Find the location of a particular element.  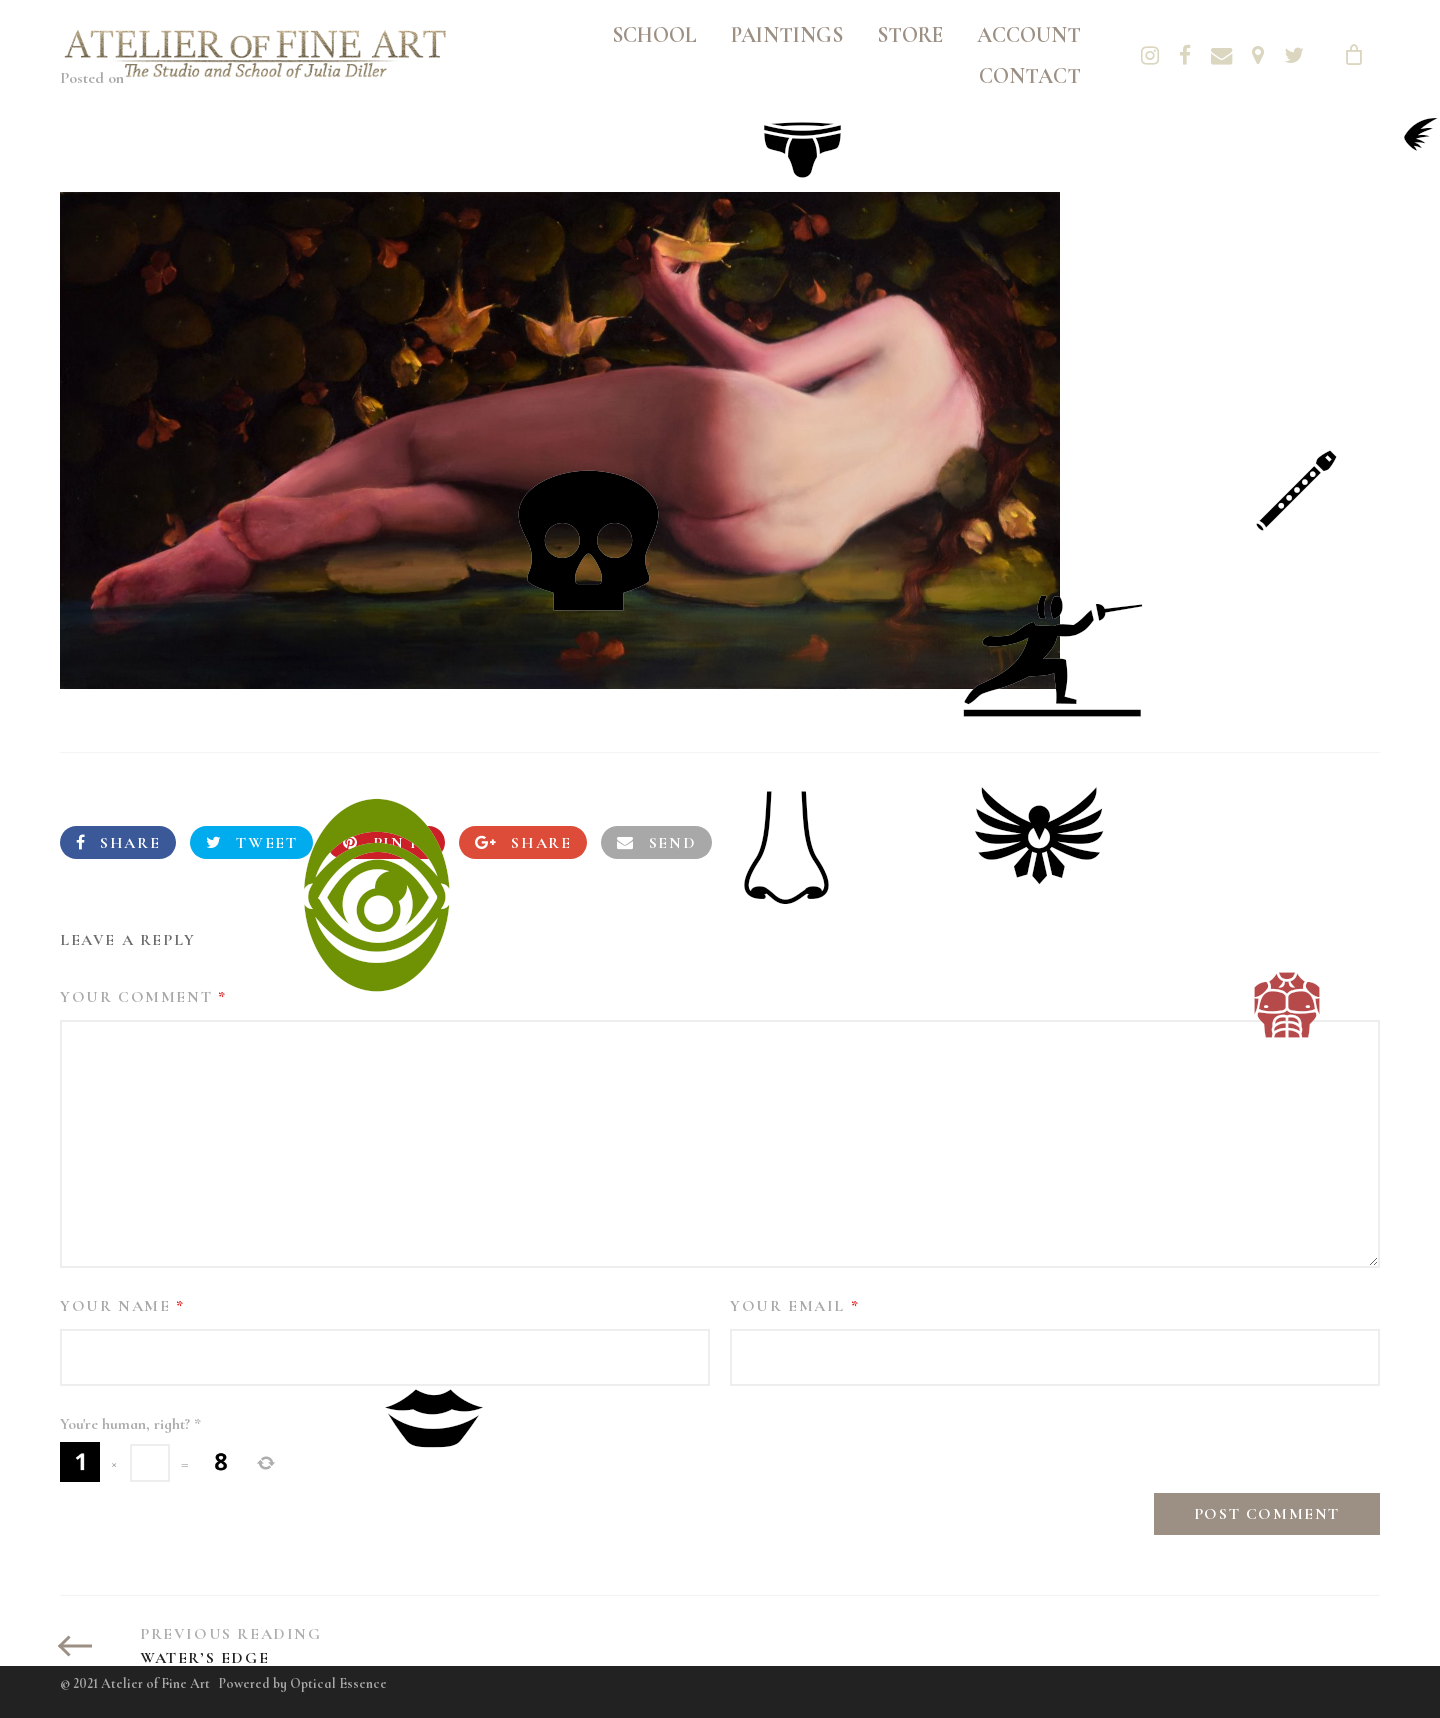

indicates a flying or aerial ability in a game is located at coordinates (1421, 134).